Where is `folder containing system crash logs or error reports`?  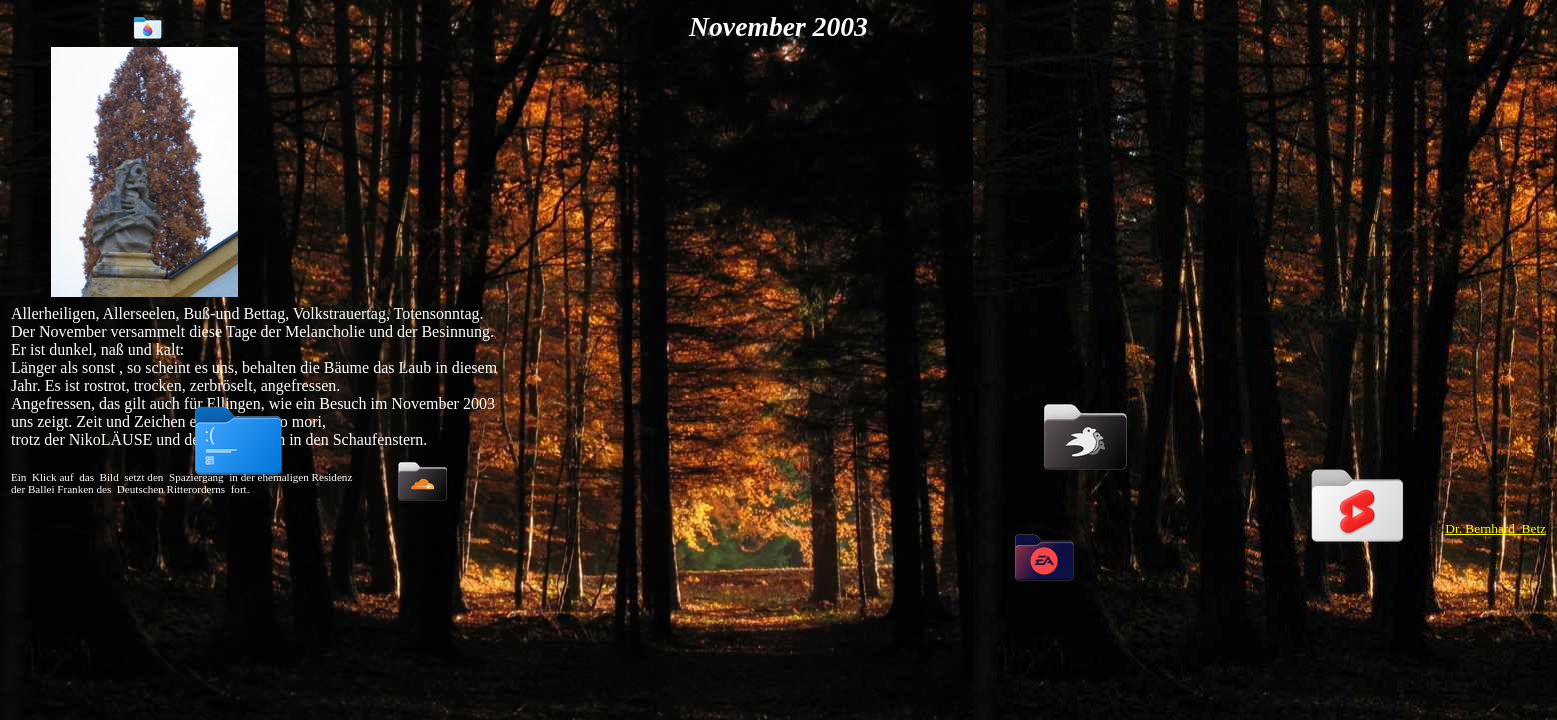
folder containing system crash logs or error reports is located at coordinates (238, 443).